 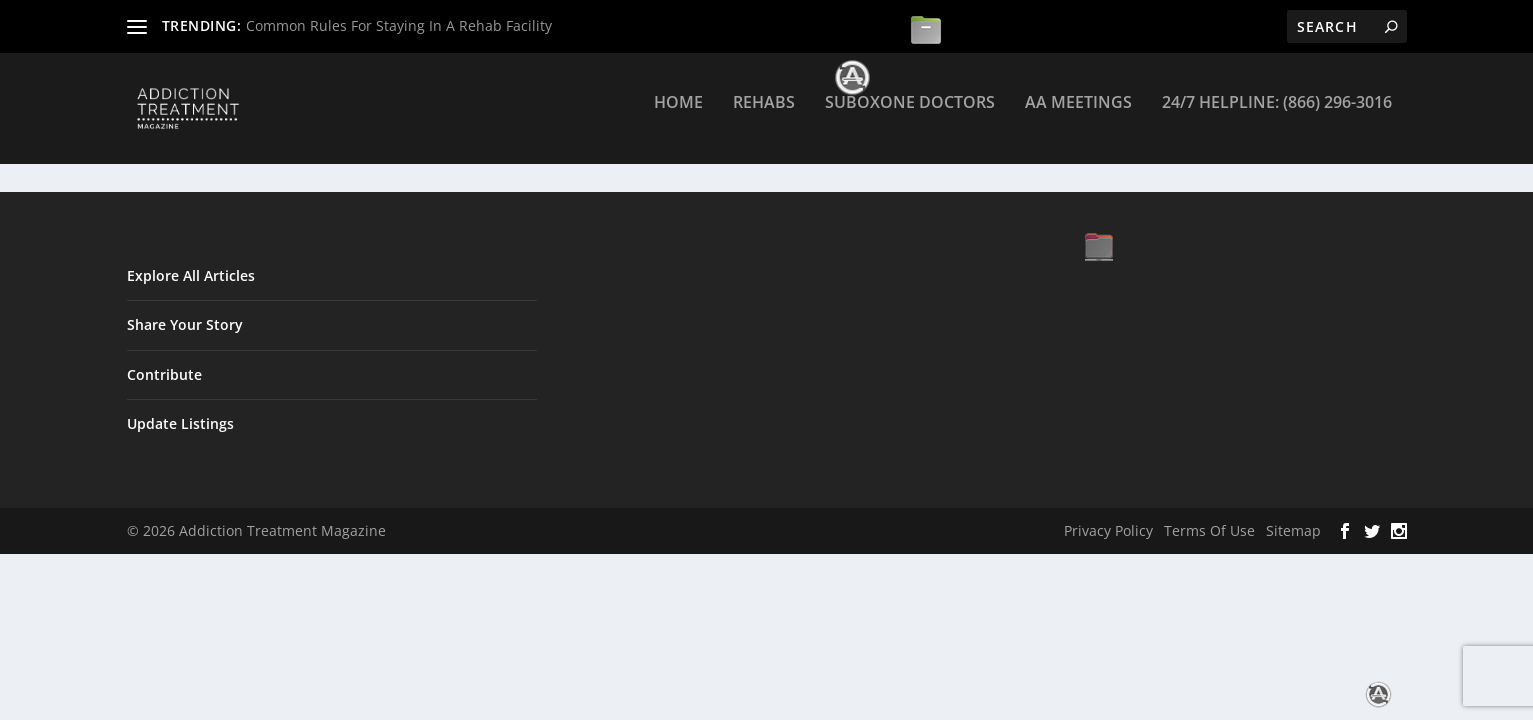 I want to click on open the file manager application, so click(x=926, y=30).